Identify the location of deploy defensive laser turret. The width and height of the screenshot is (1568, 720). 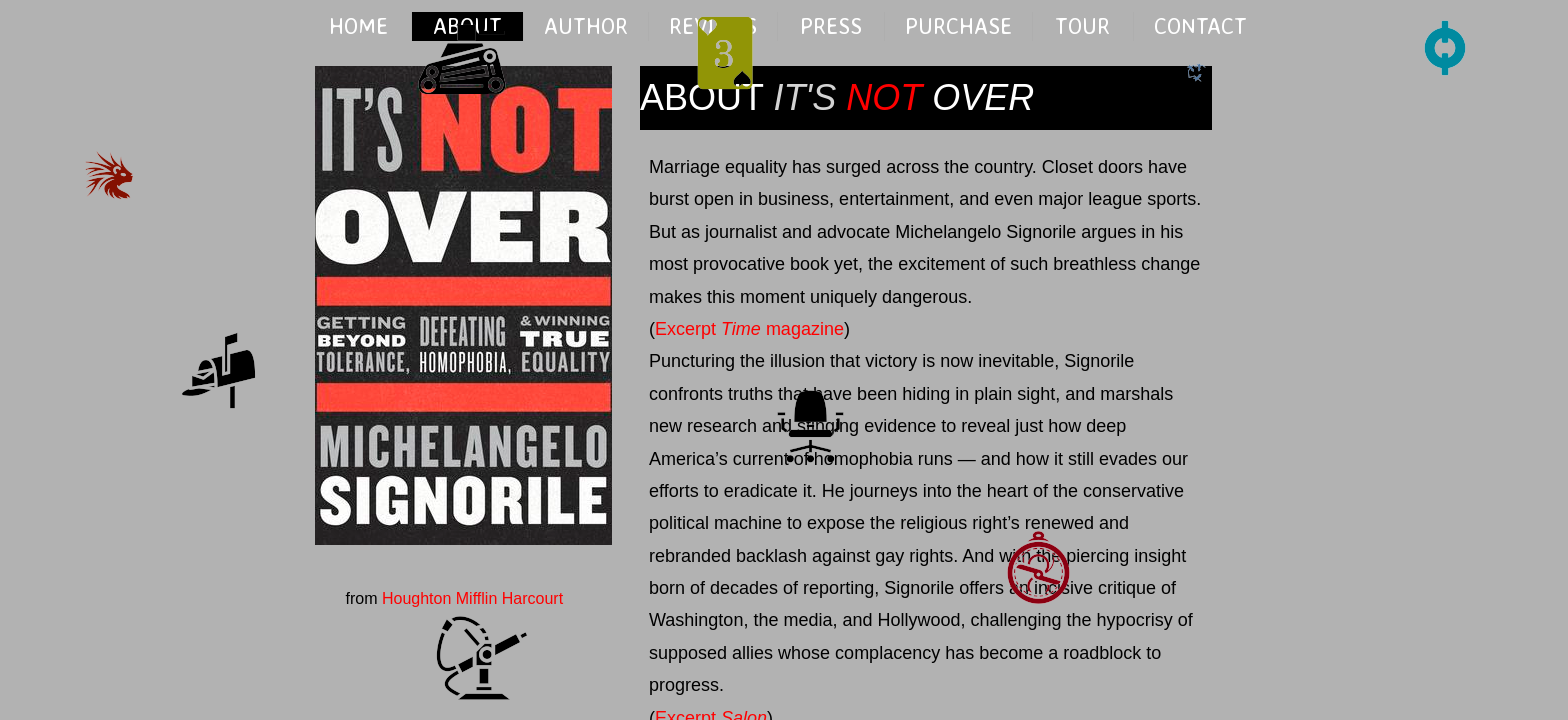
(482, 658).